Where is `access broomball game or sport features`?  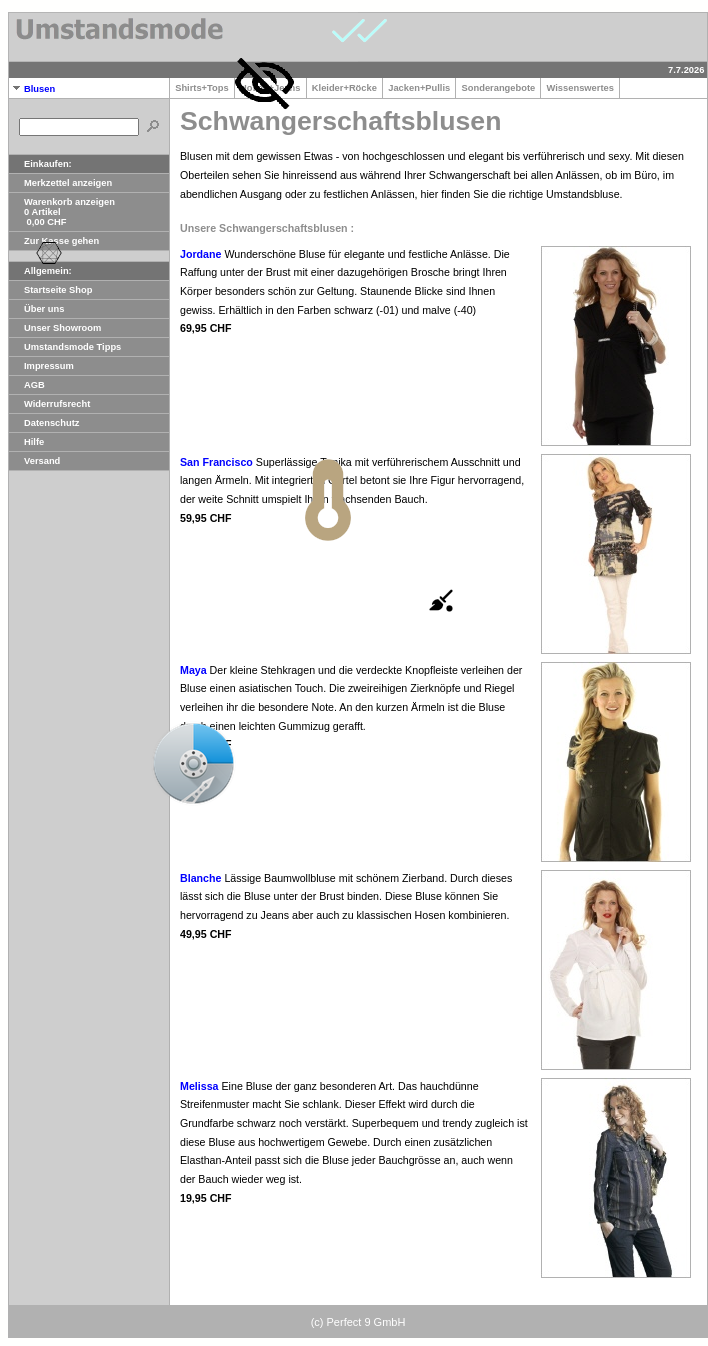 access broomball game or sport features is located at coordinates (441, 600).